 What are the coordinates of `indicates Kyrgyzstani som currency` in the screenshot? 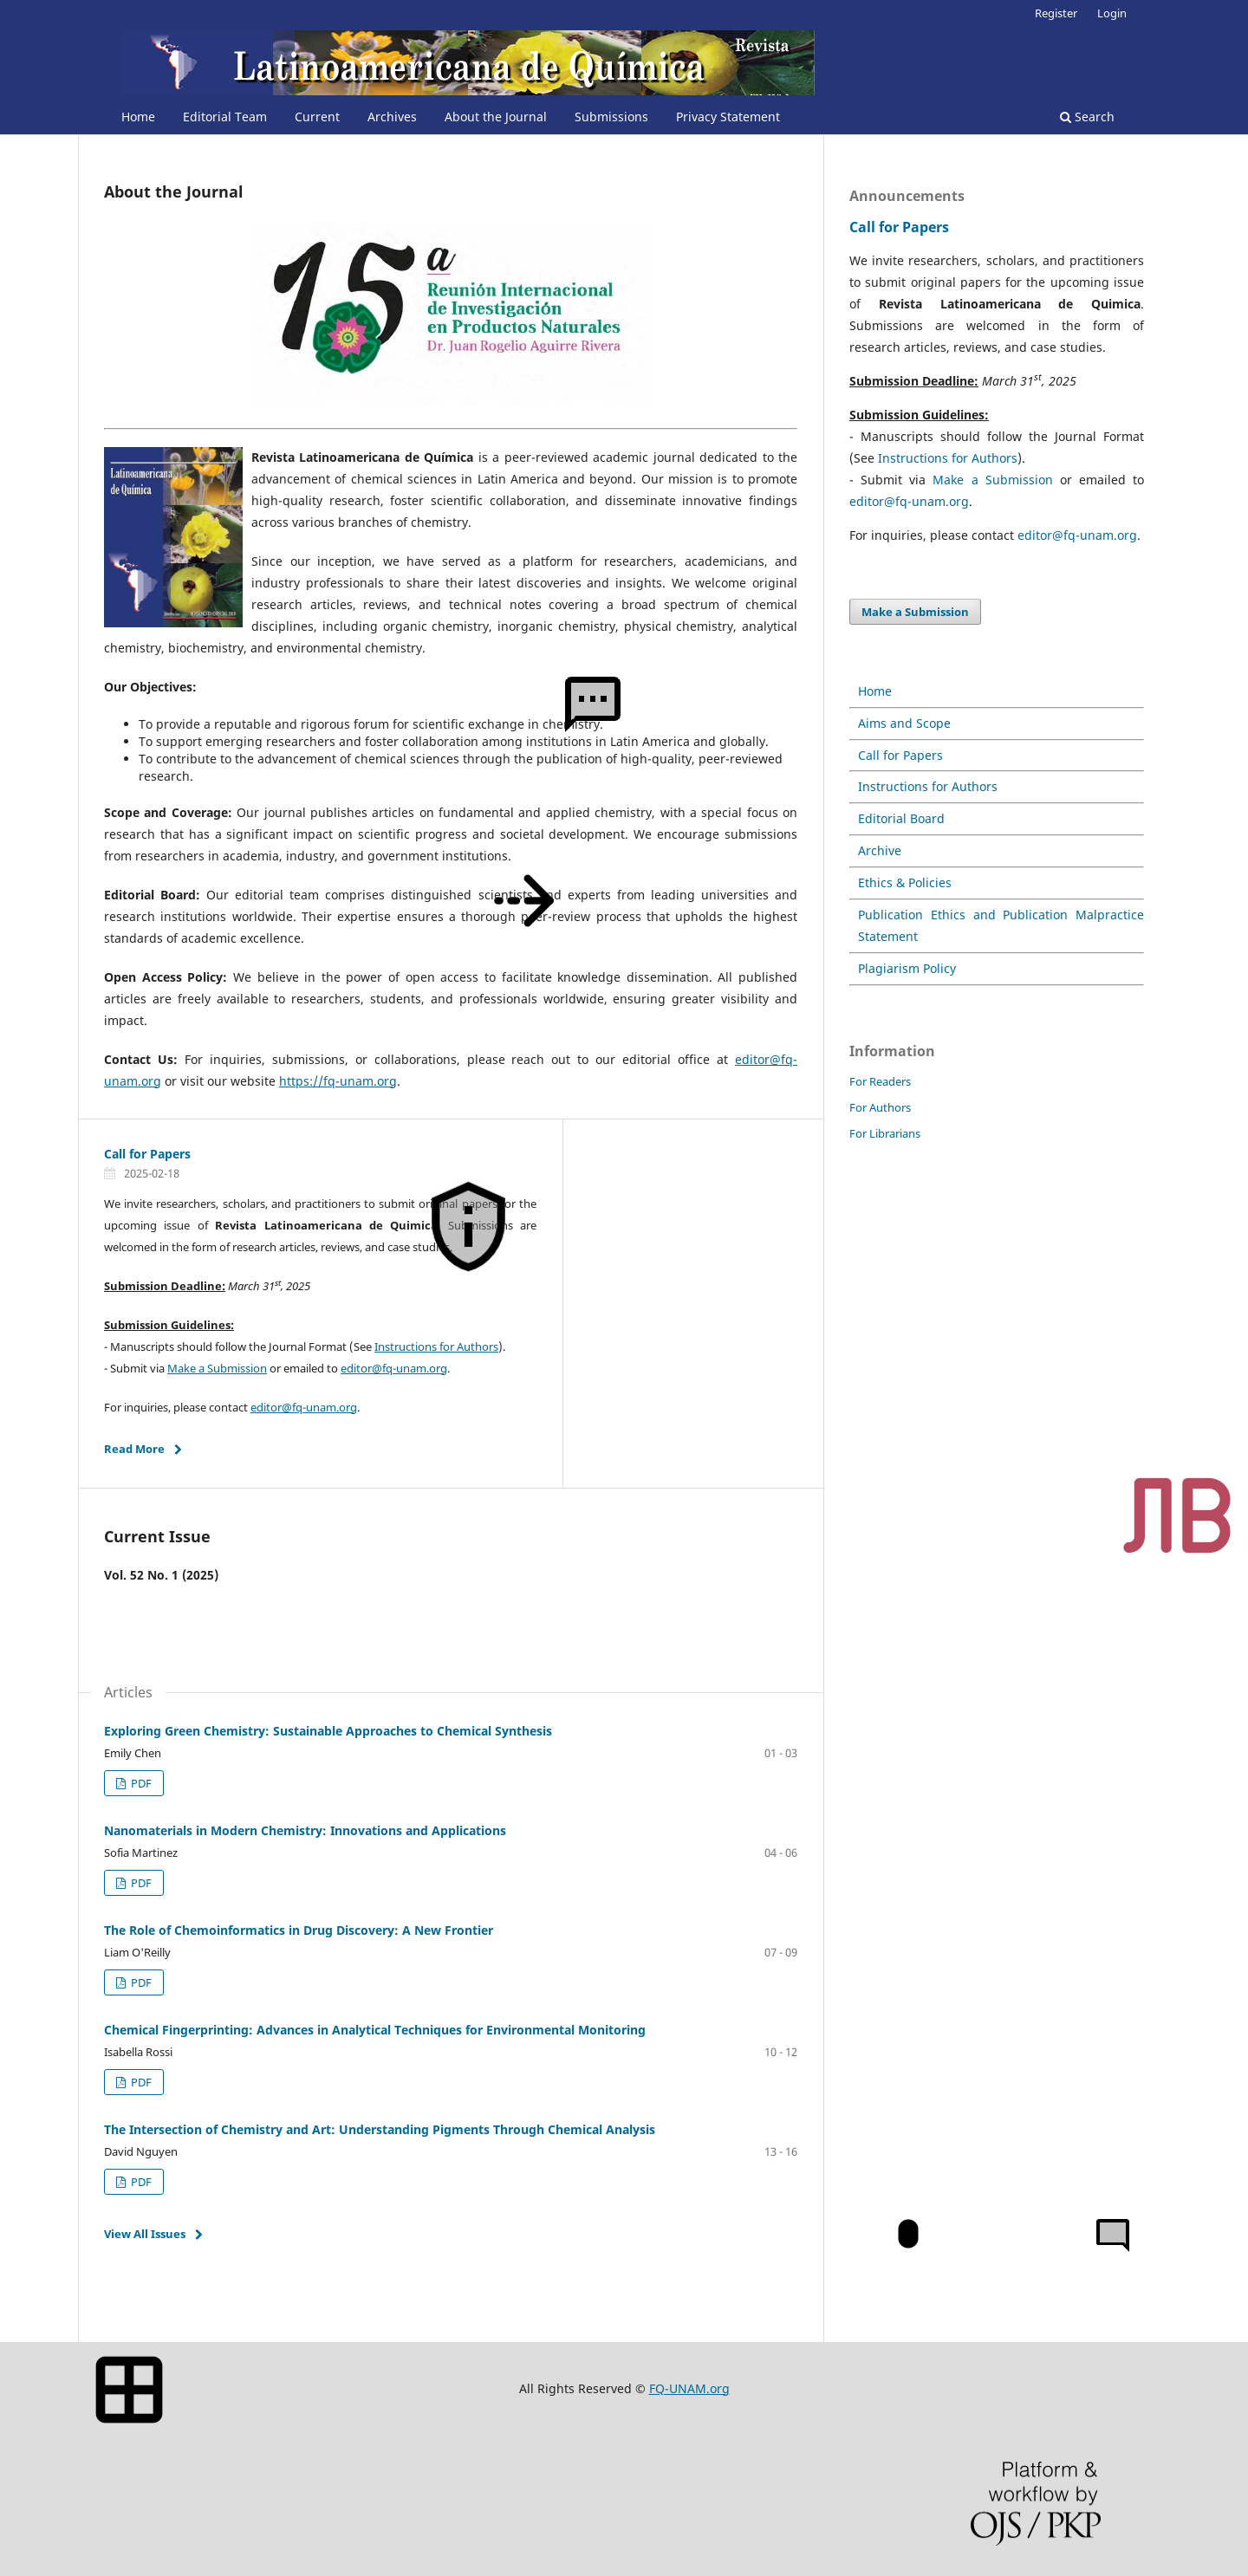 It's located at (1177, 1515).